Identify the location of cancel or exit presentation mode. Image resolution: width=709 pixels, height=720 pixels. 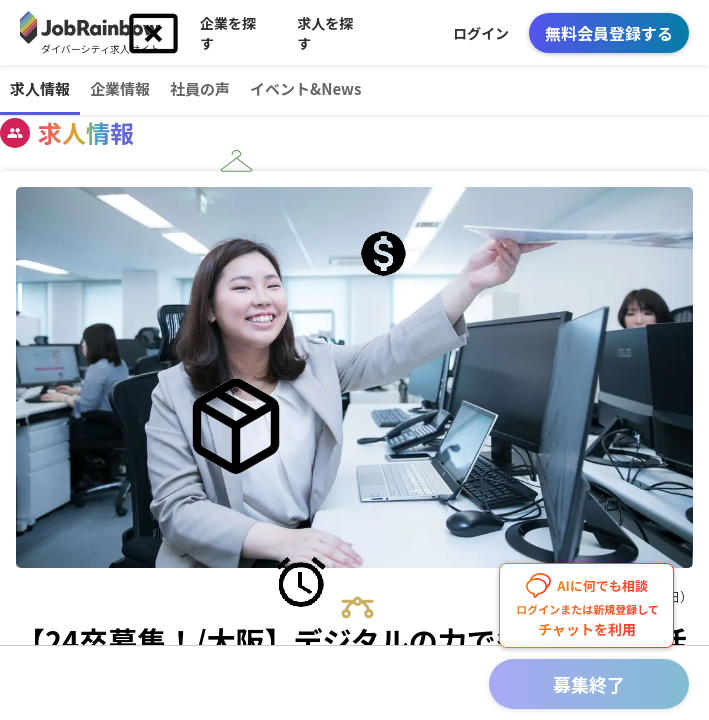
(153, 33).